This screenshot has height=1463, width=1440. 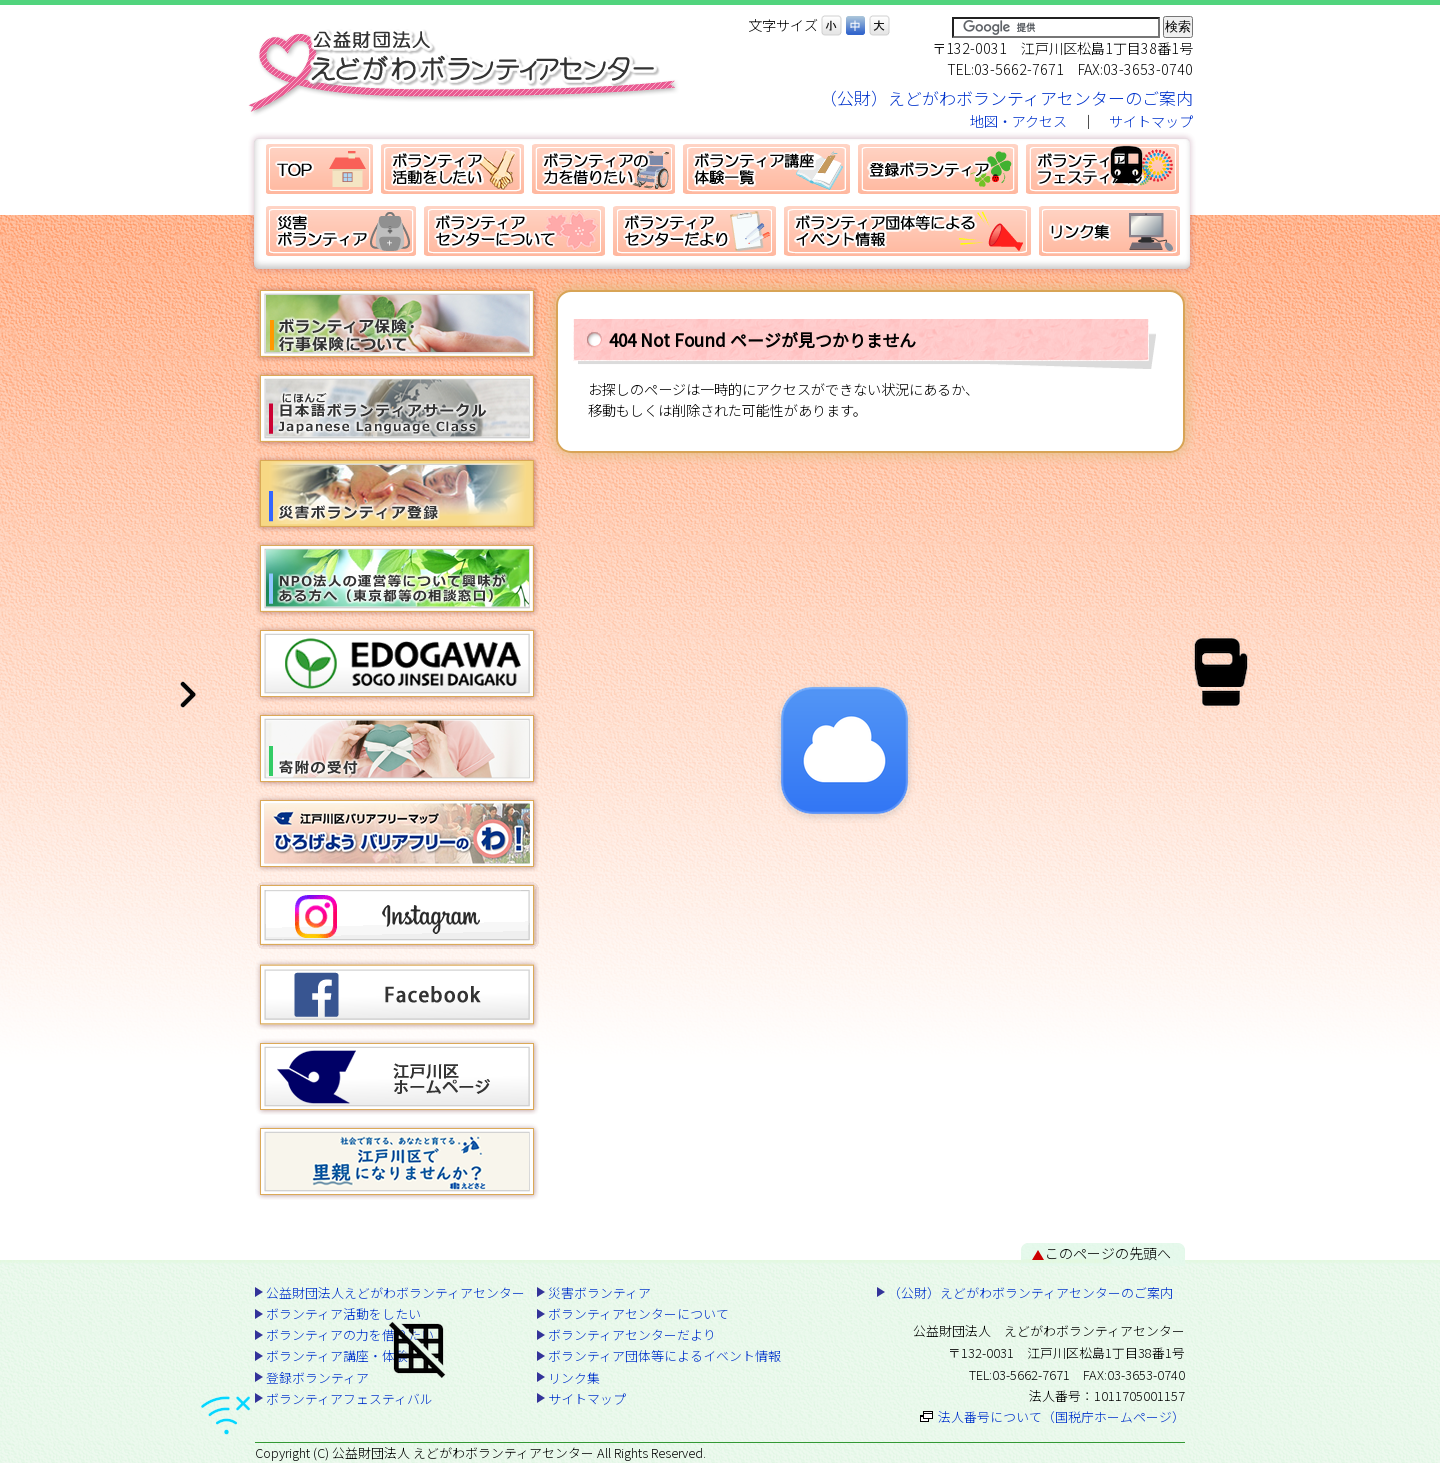 What do you see at coordinates (187, 694) in the screenshot?
I see `navigate to the next item or page` at bounding box center [187, 694].